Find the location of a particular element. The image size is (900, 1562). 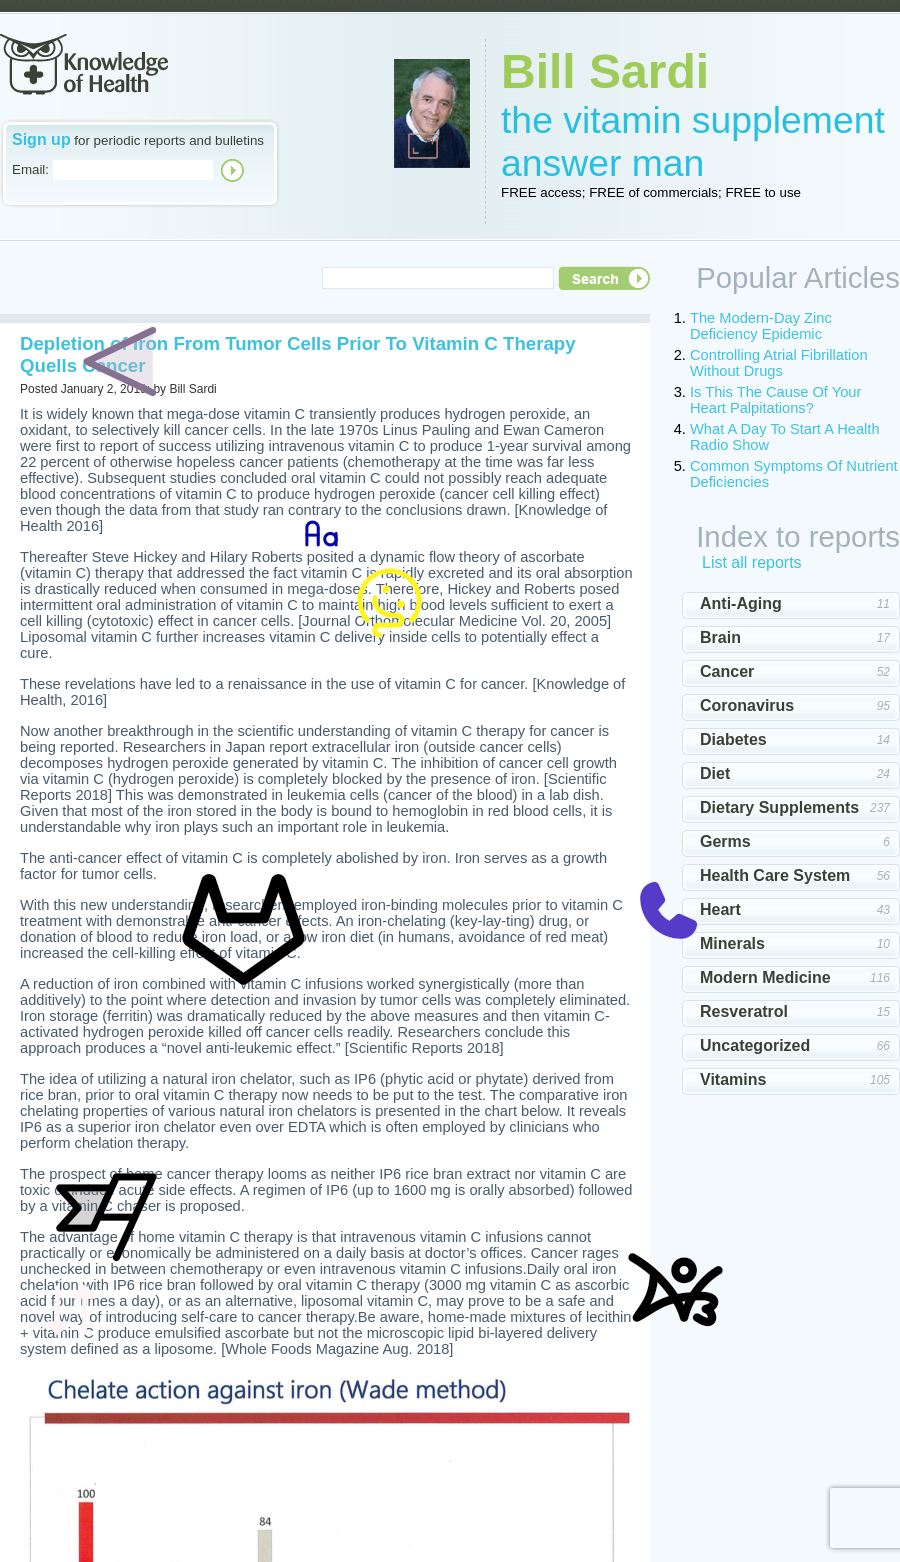

indicates overwhelming or stressful situation is located at coordinates (389, 600).